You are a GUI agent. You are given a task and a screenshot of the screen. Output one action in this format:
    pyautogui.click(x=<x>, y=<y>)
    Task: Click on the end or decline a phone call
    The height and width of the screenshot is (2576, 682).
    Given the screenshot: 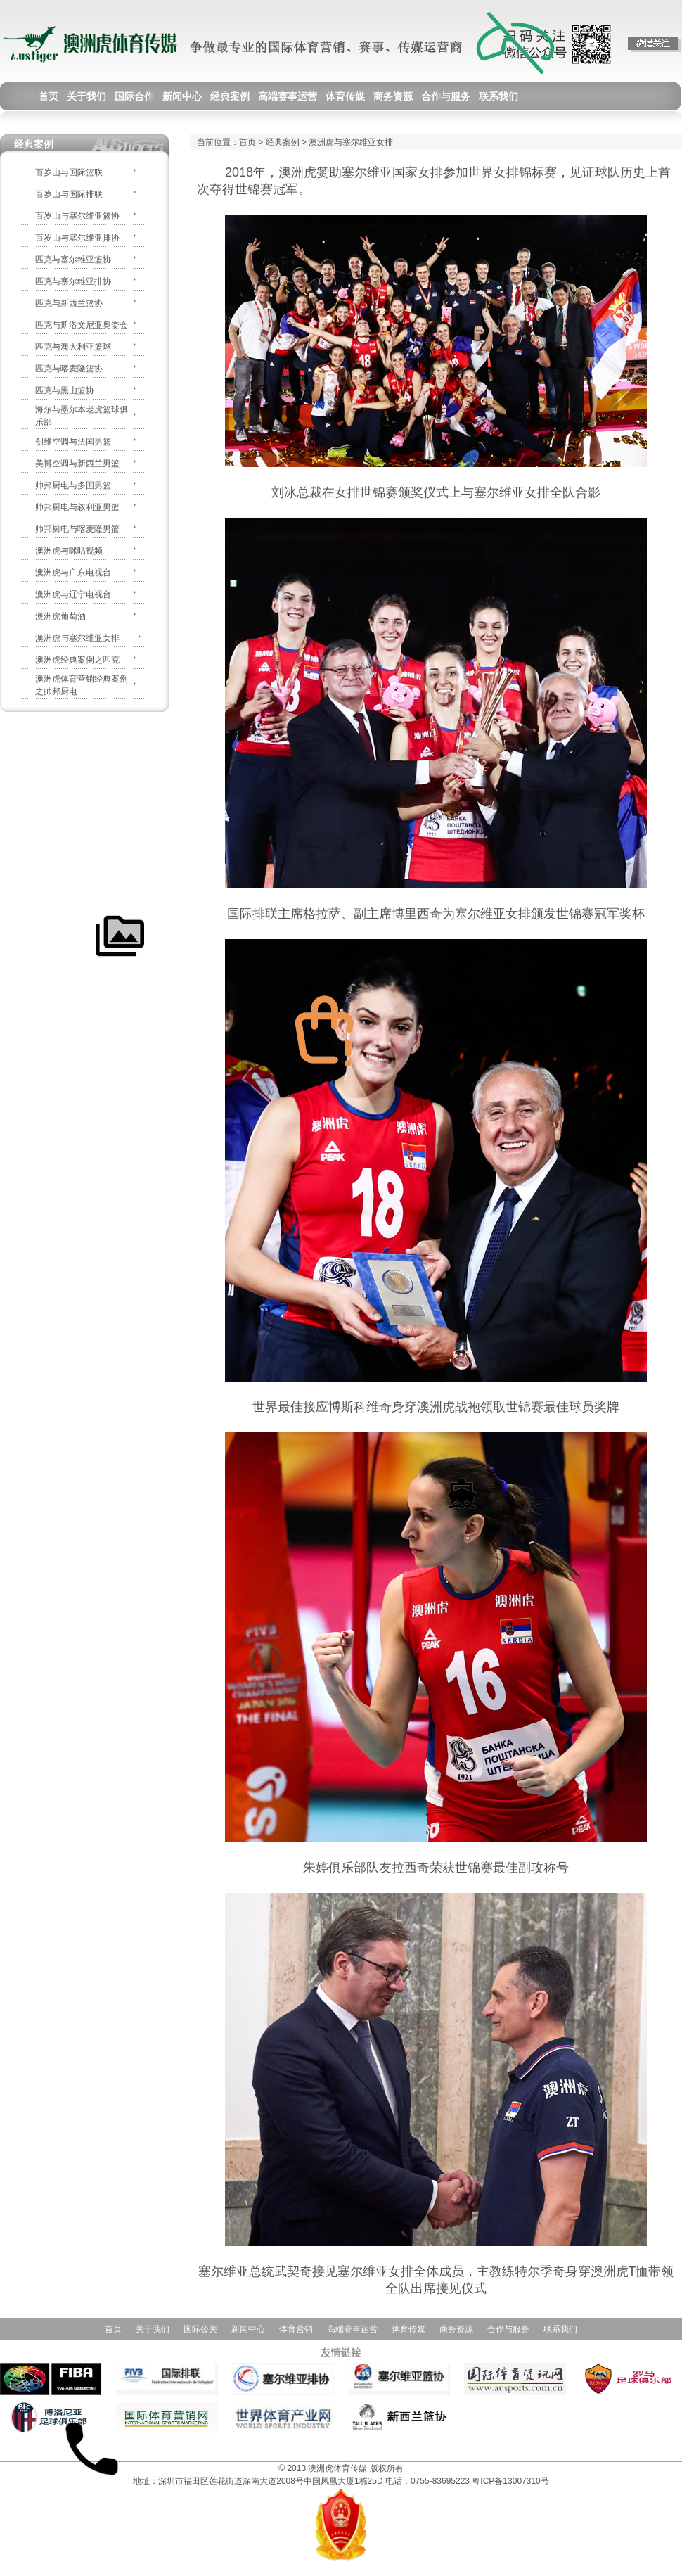 What is the action you would take?
    pyautogui.click(x=515, y=43)
    